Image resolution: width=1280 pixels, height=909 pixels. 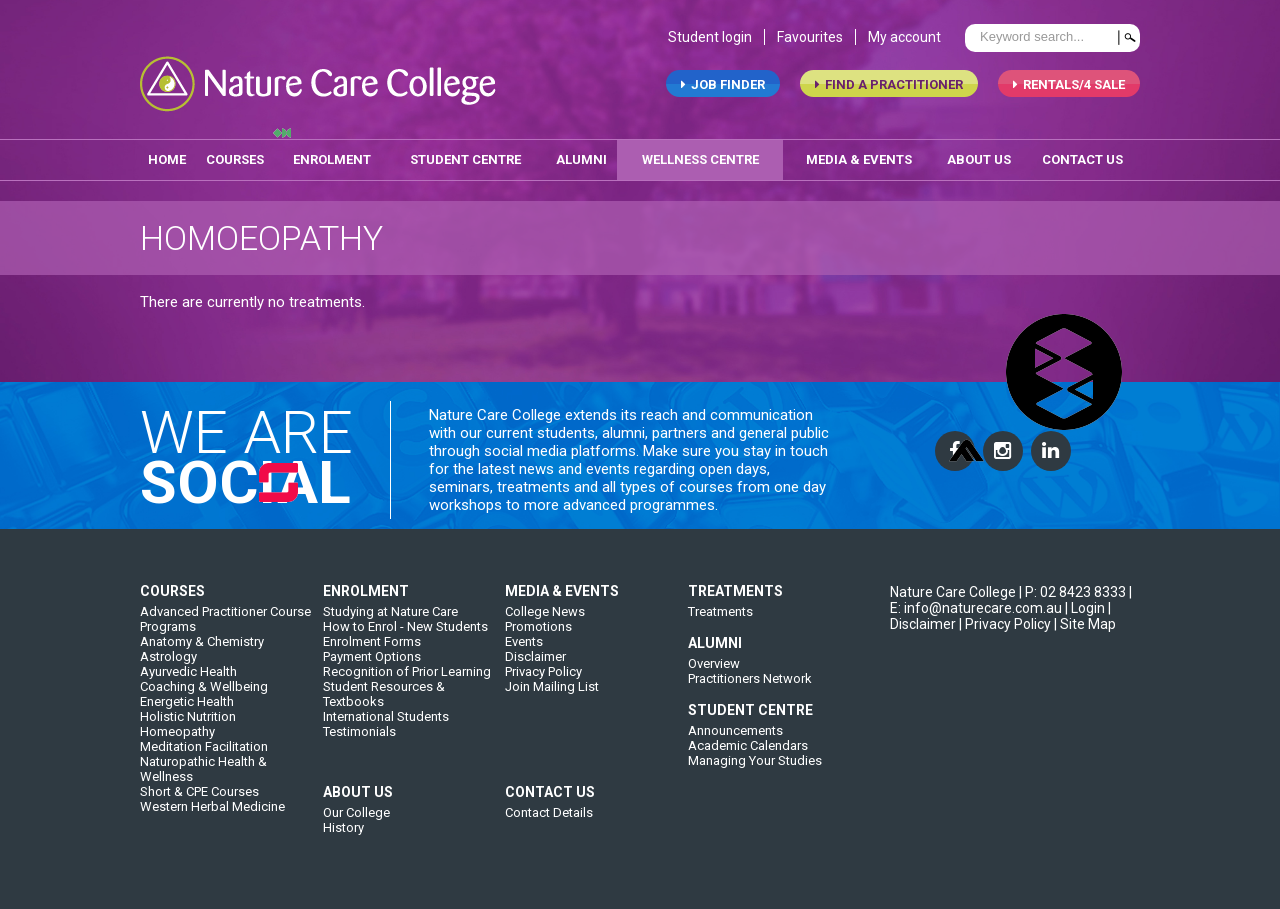 I want to click on start.gg logo, so click(x=278, y=482).